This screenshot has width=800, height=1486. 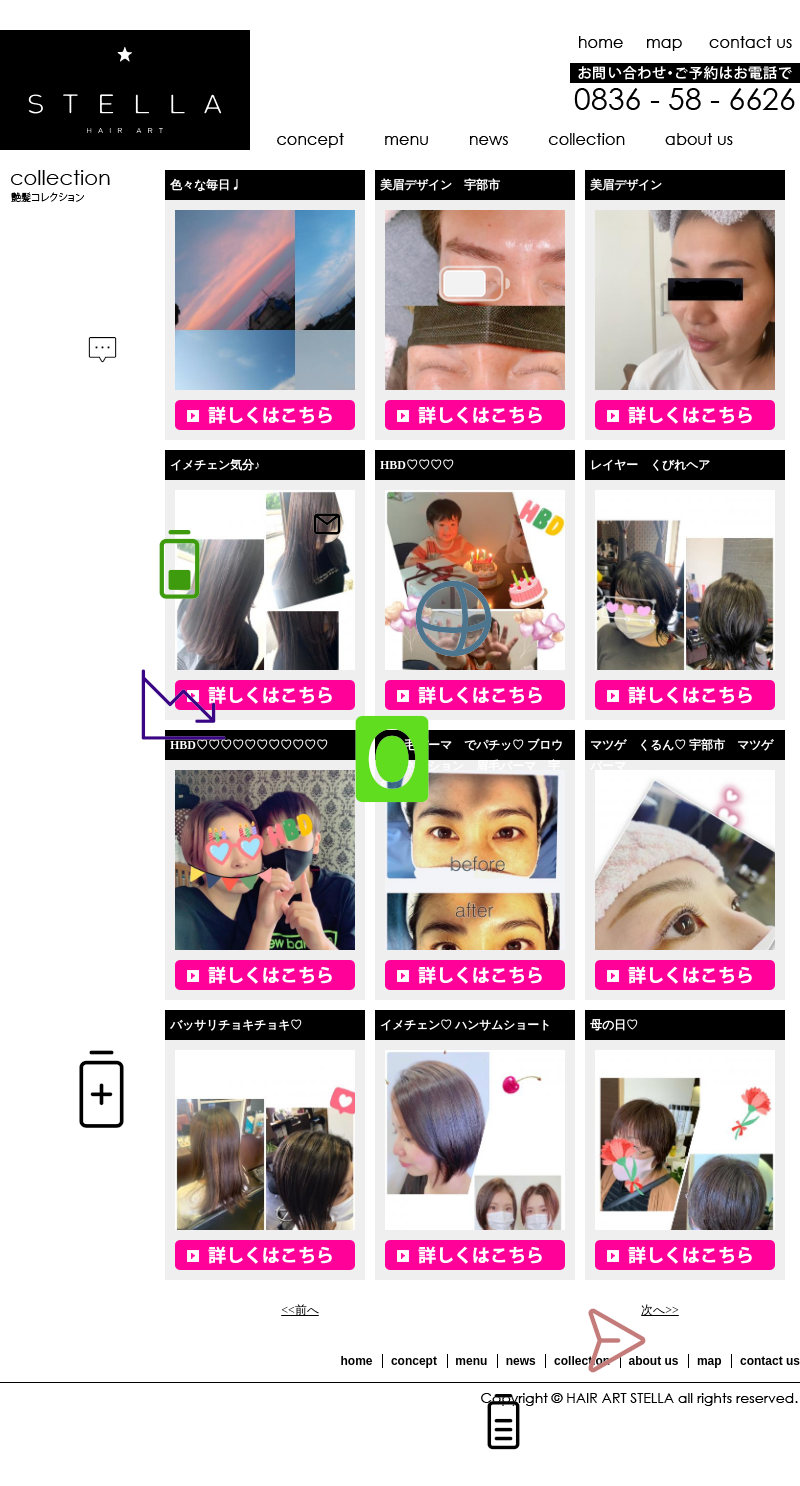 What do you see at coordinates (613, 1340) in the screenshot?
I see `send a message` at bounding box center [613, 1340].